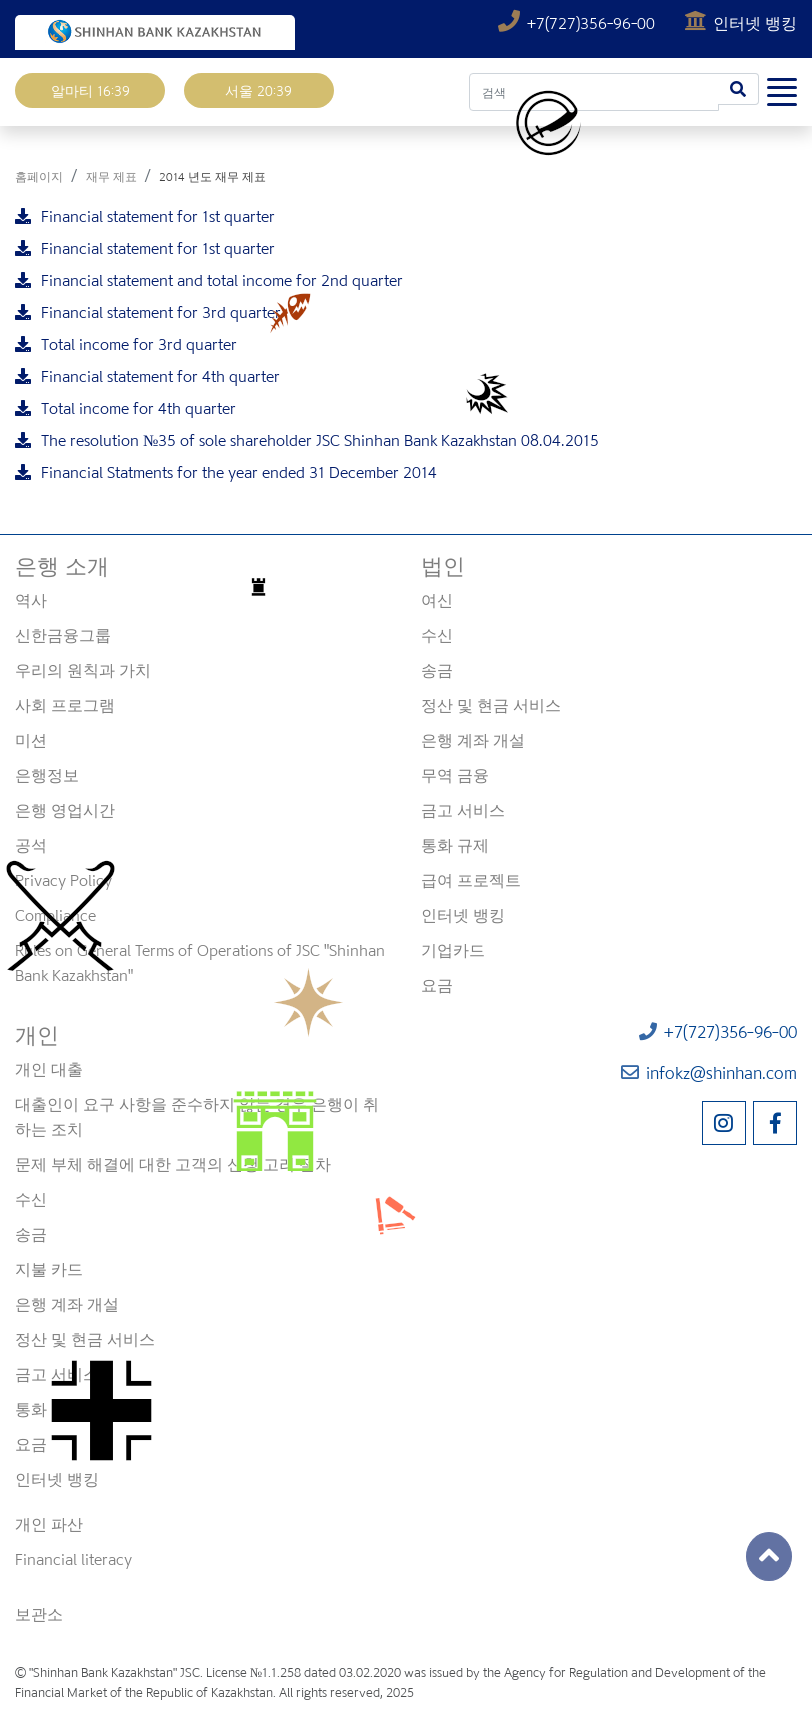  Describe the element at coordinates (60, 916) in the screenshot. I see `select hook swords as your weapon` at that location.